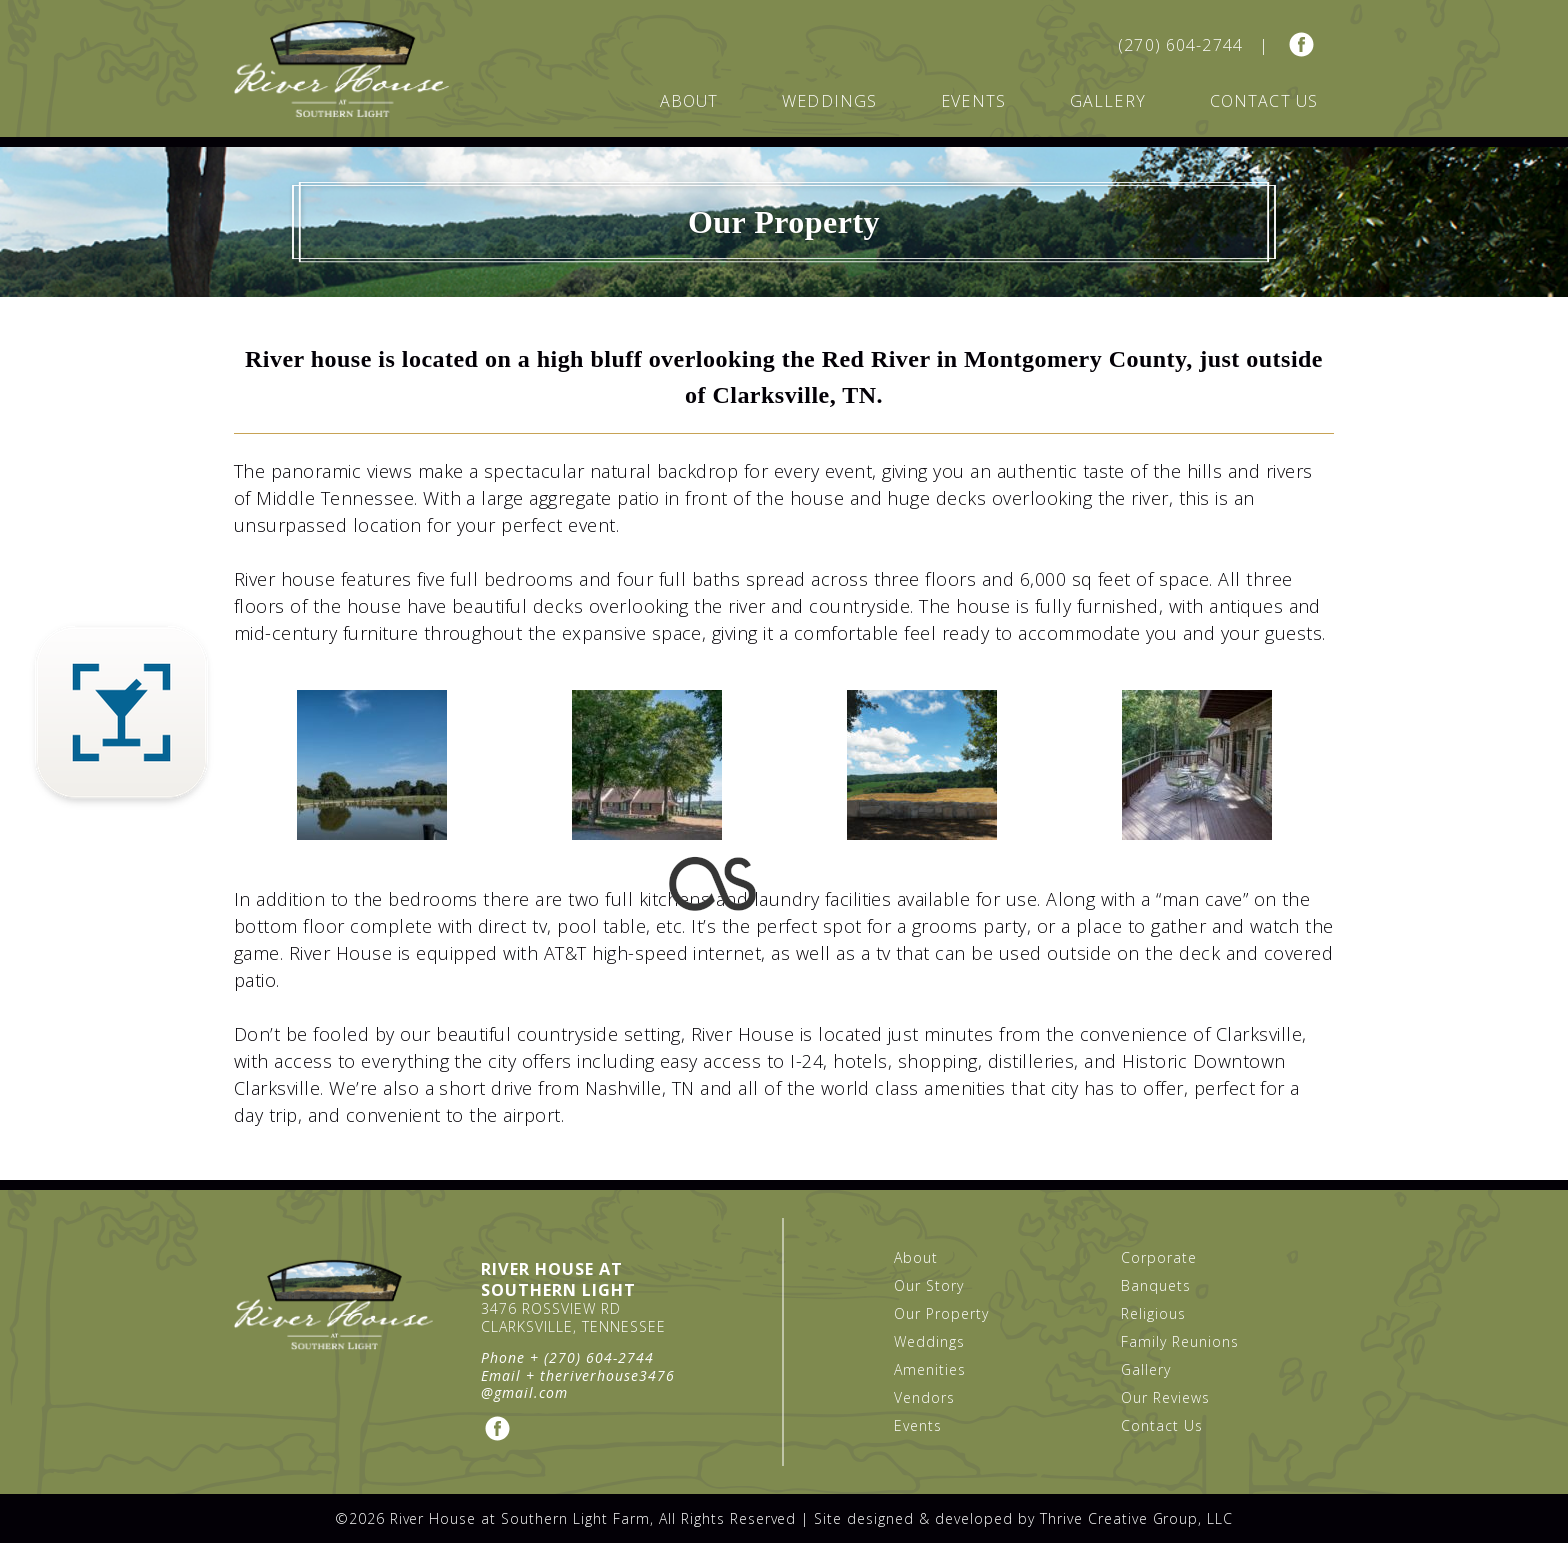  What do you see at coordinates (712, 877) in the screenshot?
I see `connect your last.fm account` at bounding box center [712, 877].